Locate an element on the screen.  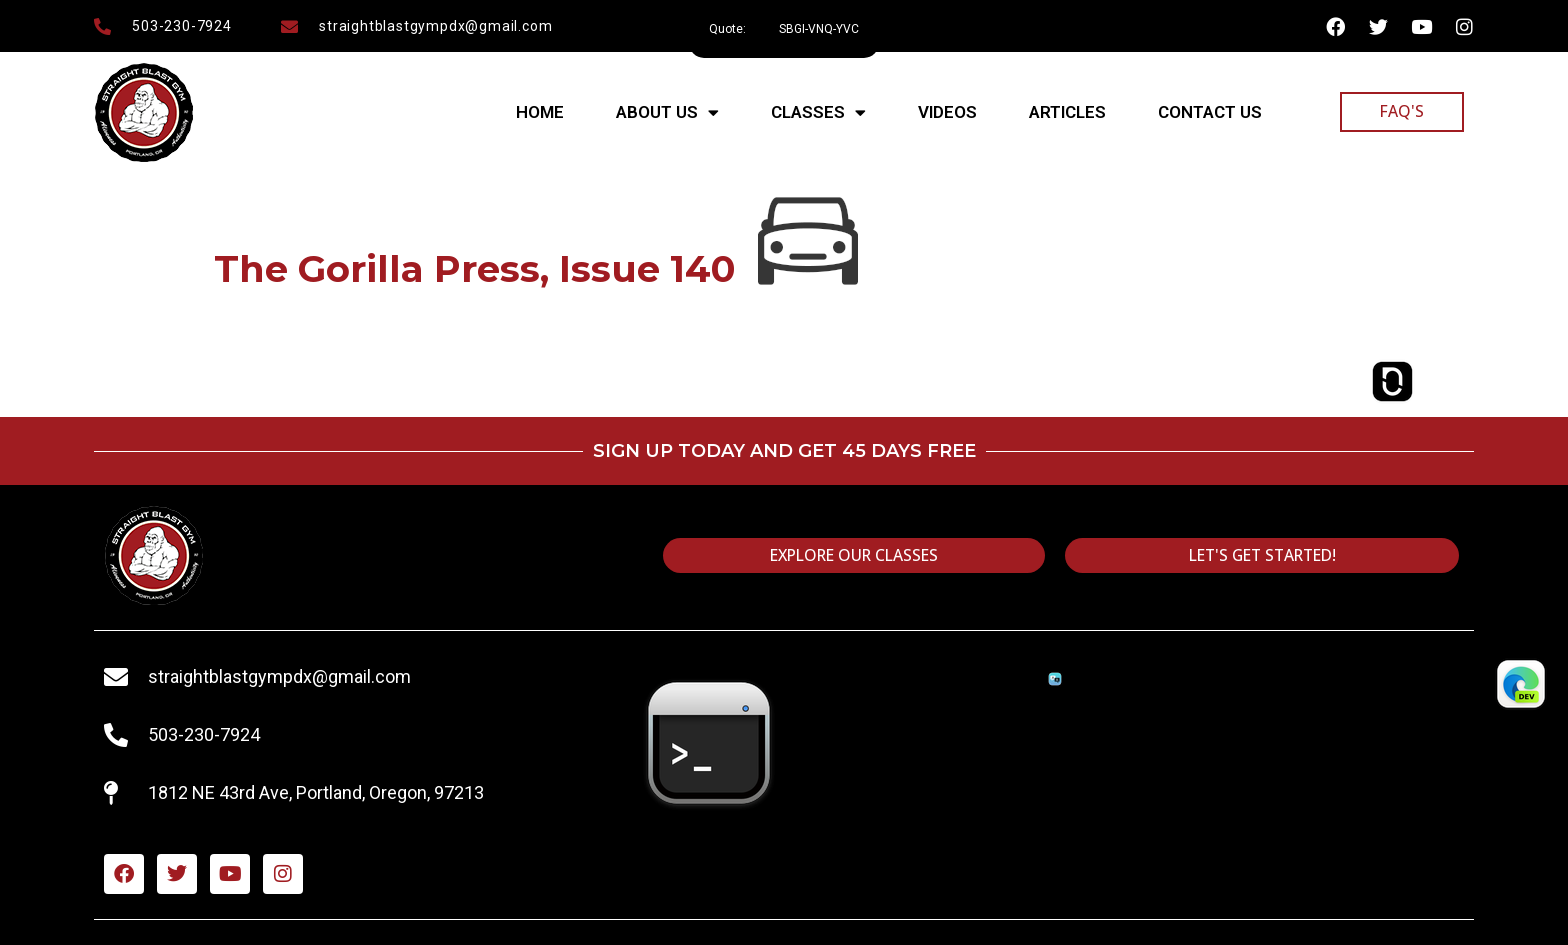
access travel and transportation emoji is located at coordinates (808, 241).